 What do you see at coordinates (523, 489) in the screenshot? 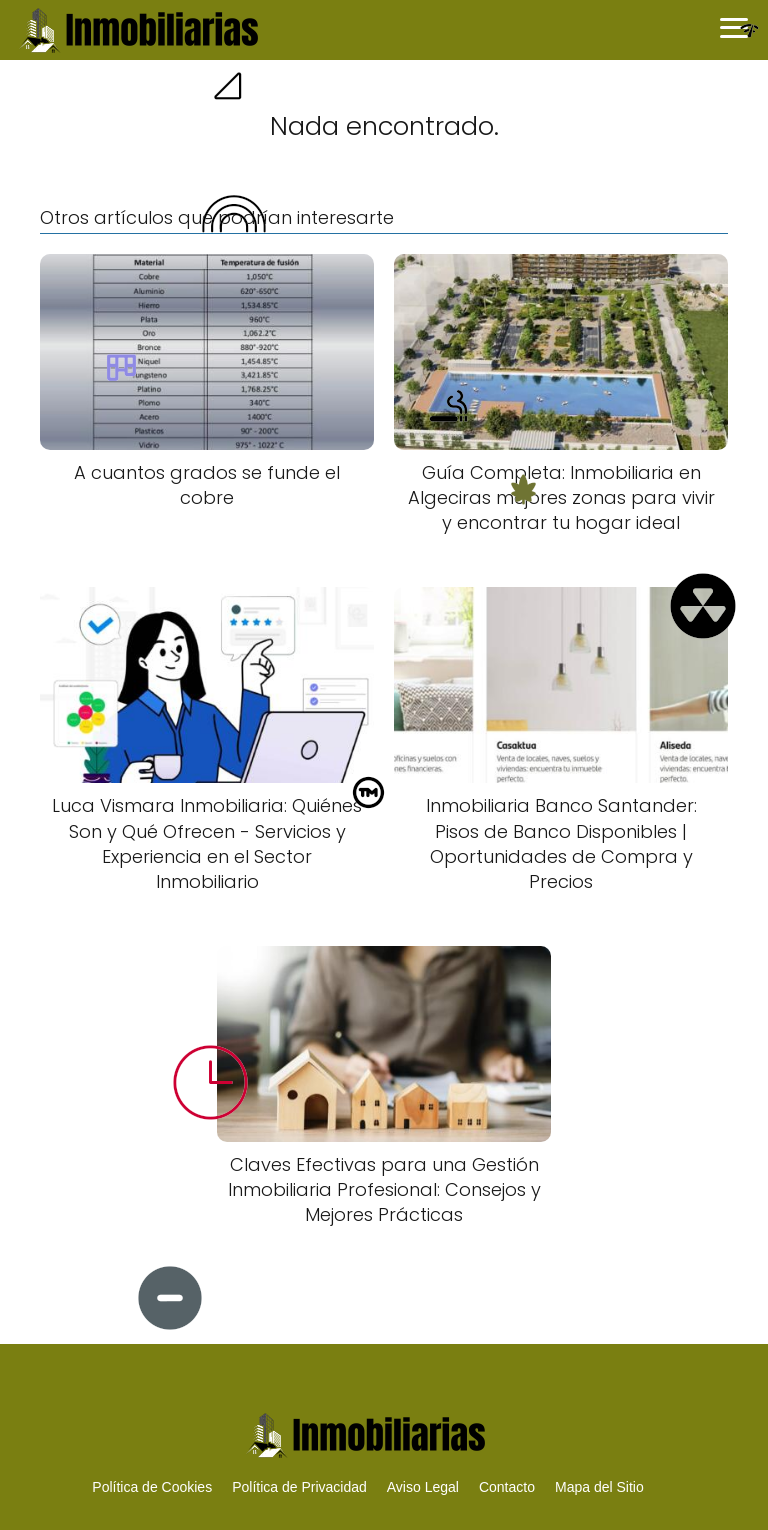
I see `indicates cannabis-related content or products` at bounding box center [523, 489].